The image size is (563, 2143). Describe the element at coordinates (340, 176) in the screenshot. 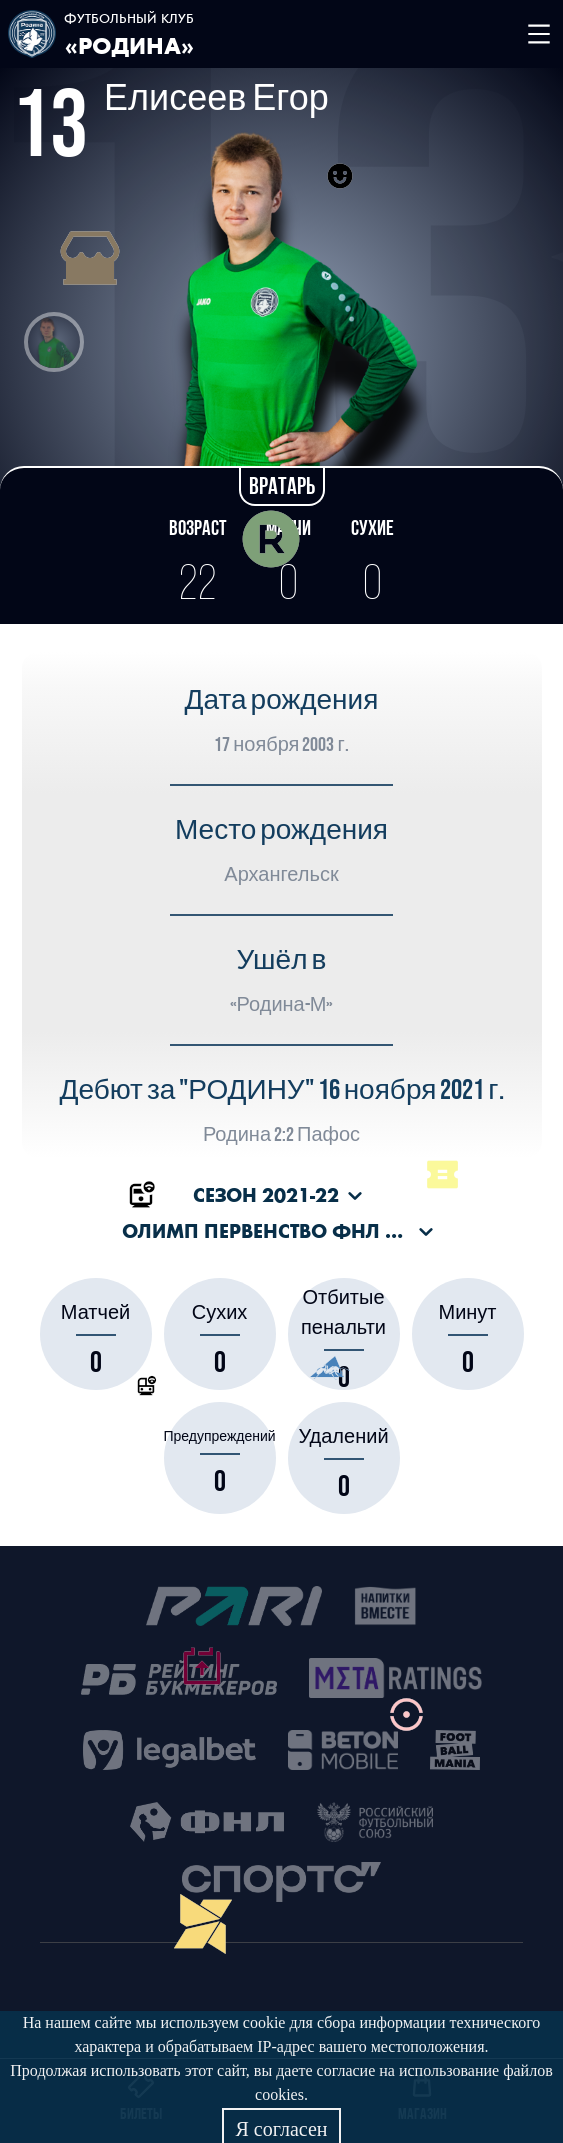

I see `add a reaction or emoji to a message` at that location.